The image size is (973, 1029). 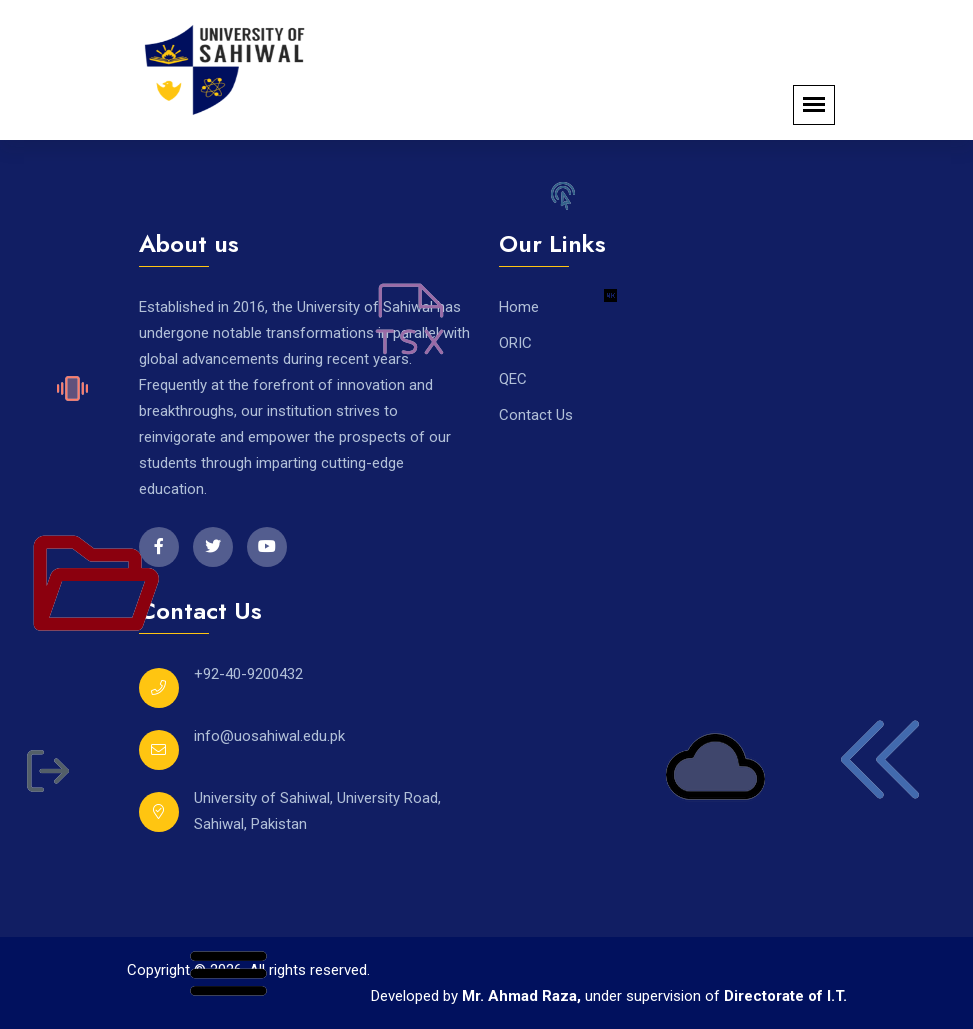 What do you see at coordinates (411, 322) in the screenshot?
I see `open a typescript react component file` at bounding box center [411, 322].